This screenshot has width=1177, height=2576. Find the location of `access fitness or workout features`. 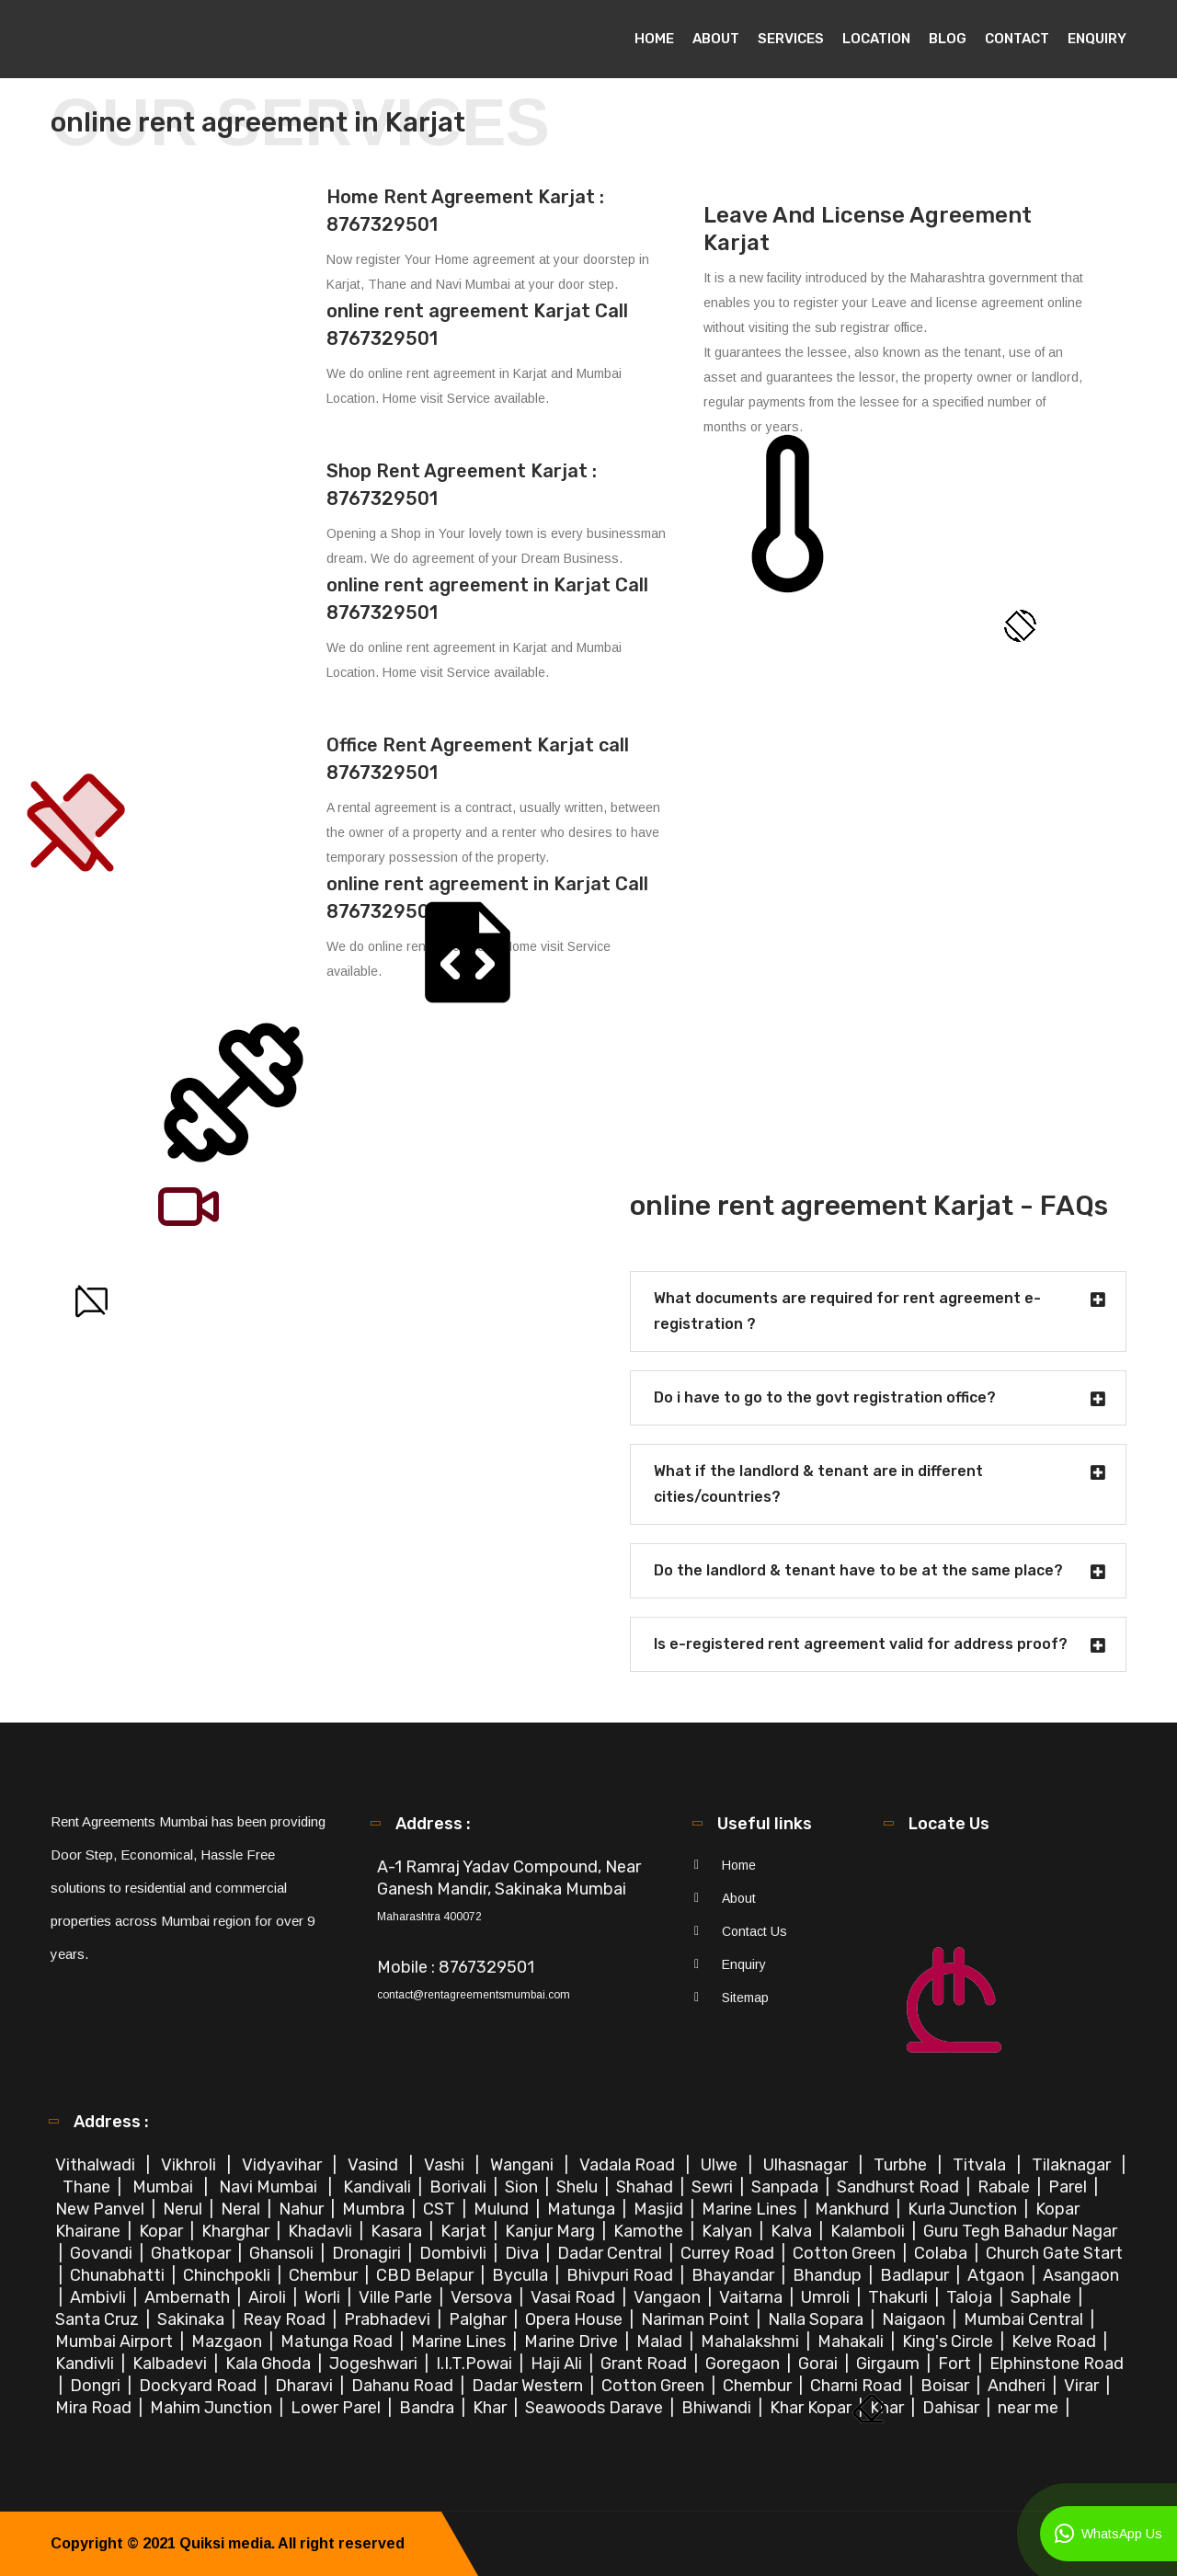

access fitness or workout features is located at coordinates (234, 1093).